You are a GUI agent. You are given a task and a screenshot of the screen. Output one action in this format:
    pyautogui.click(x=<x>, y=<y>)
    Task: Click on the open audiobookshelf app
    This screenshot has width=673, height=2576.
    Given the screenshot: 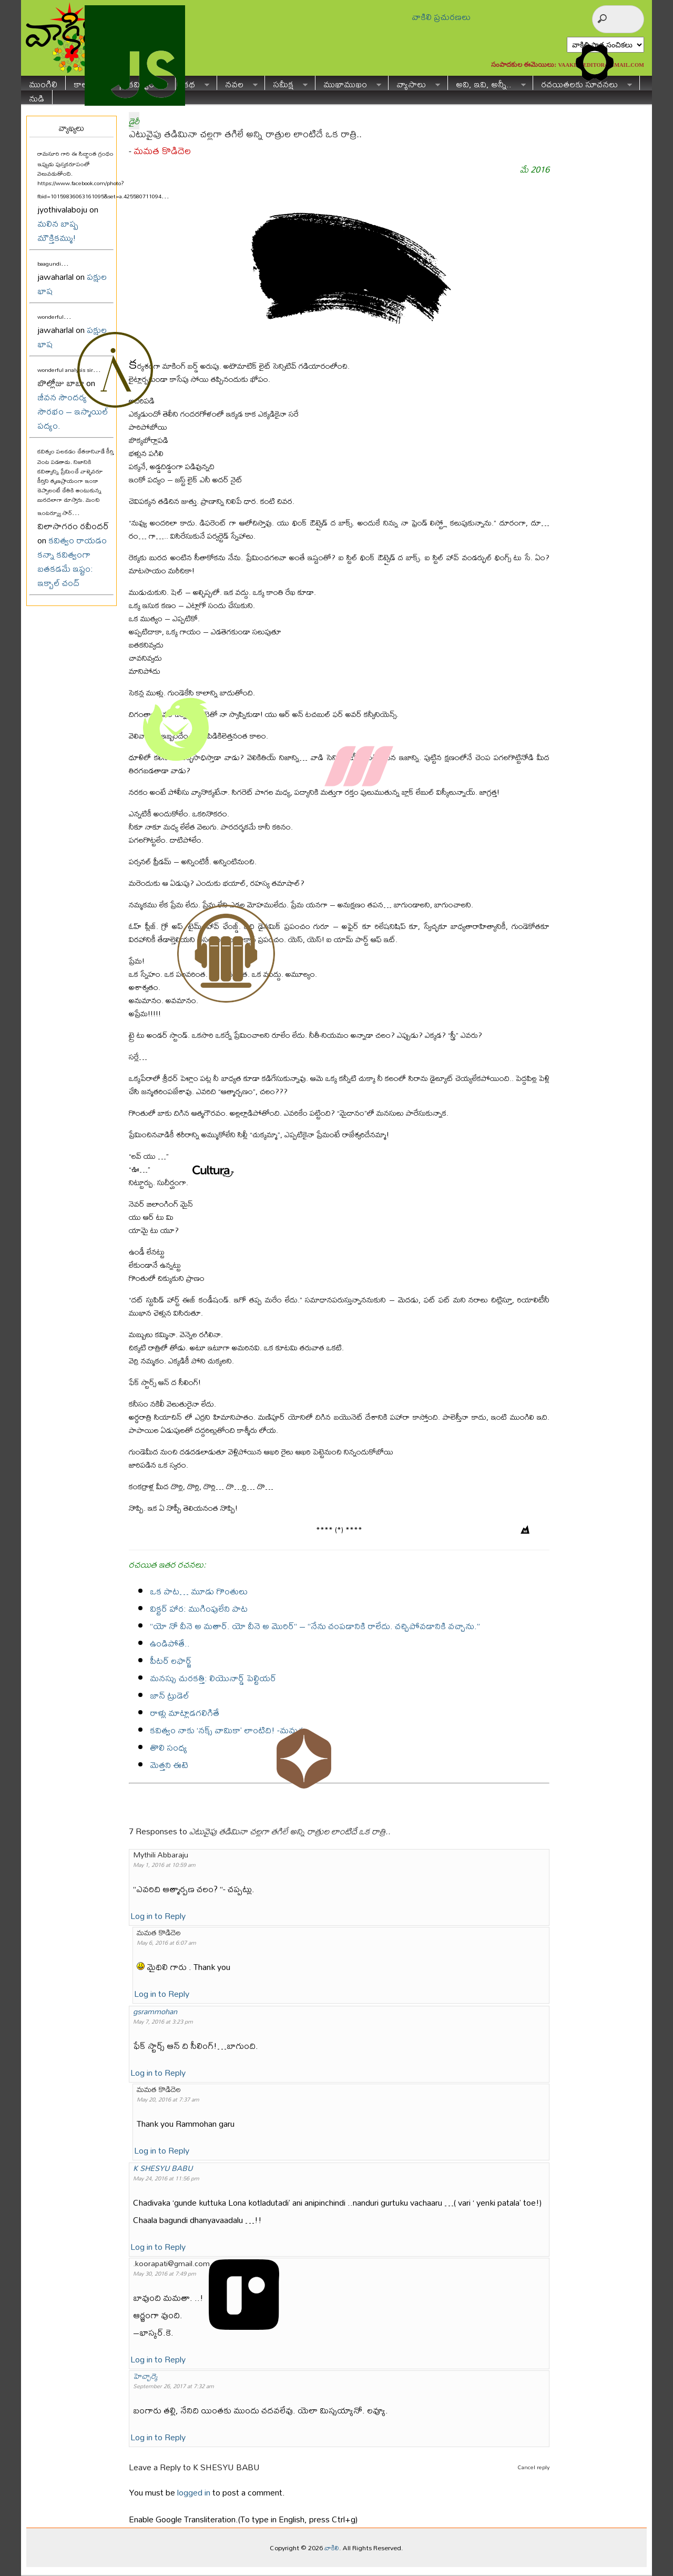 What is the action you would take?
    pyautogui.click(x=226, y=954)
    